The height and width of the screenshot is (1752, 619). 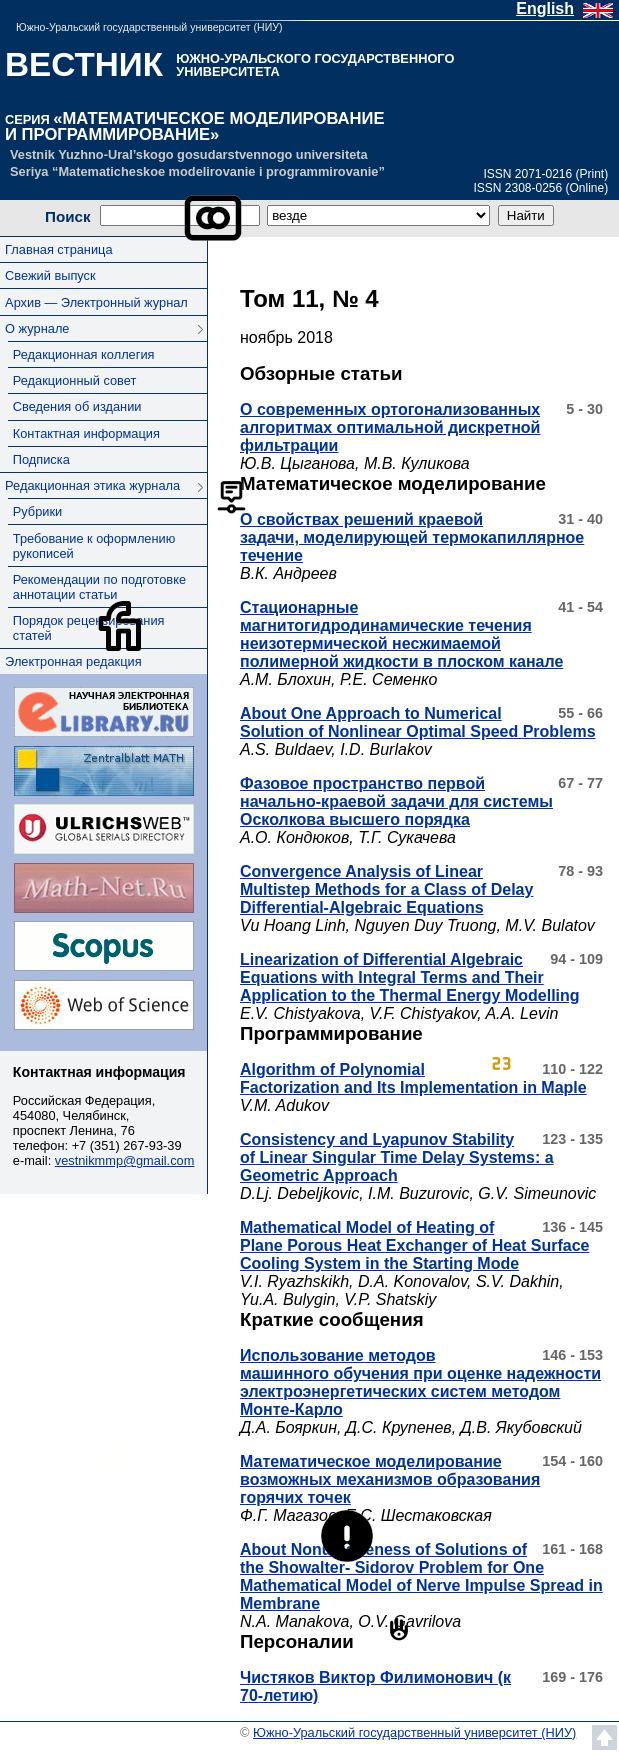 What do you see at coordinates (213, 218) in the screenshot?
I see `pay with mastercard` at bounding box center [213, 218].